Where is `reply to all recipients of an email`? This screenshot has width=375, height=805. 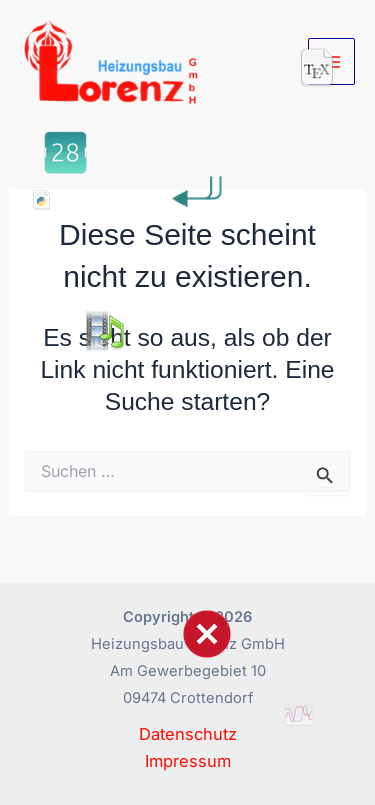
reply to all recipients of an email is located at coordinates (196, 188).